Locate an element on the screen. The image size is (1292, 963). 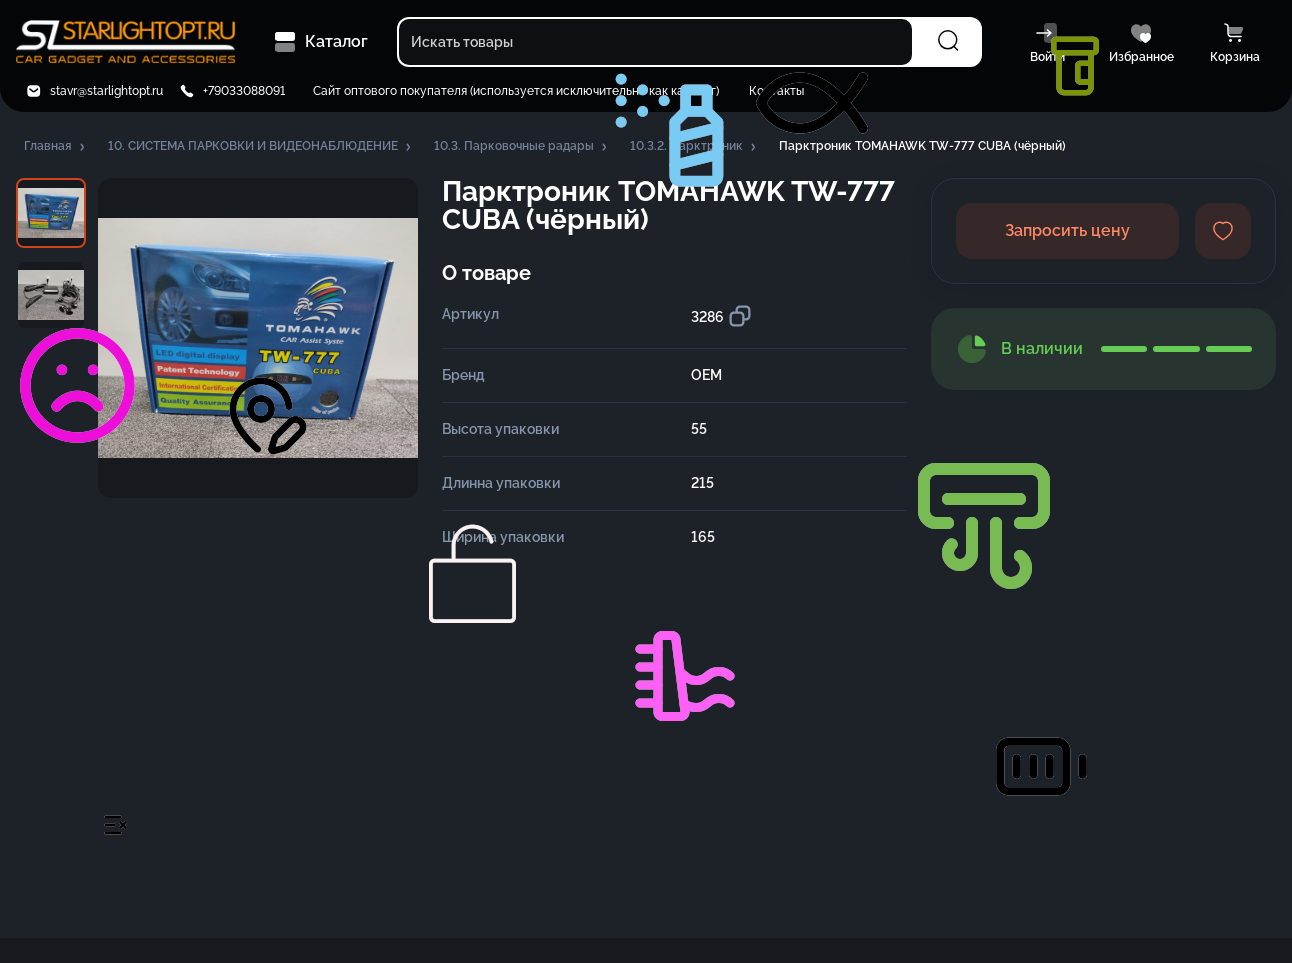
view medication information is located at coordinates (1075, 66).